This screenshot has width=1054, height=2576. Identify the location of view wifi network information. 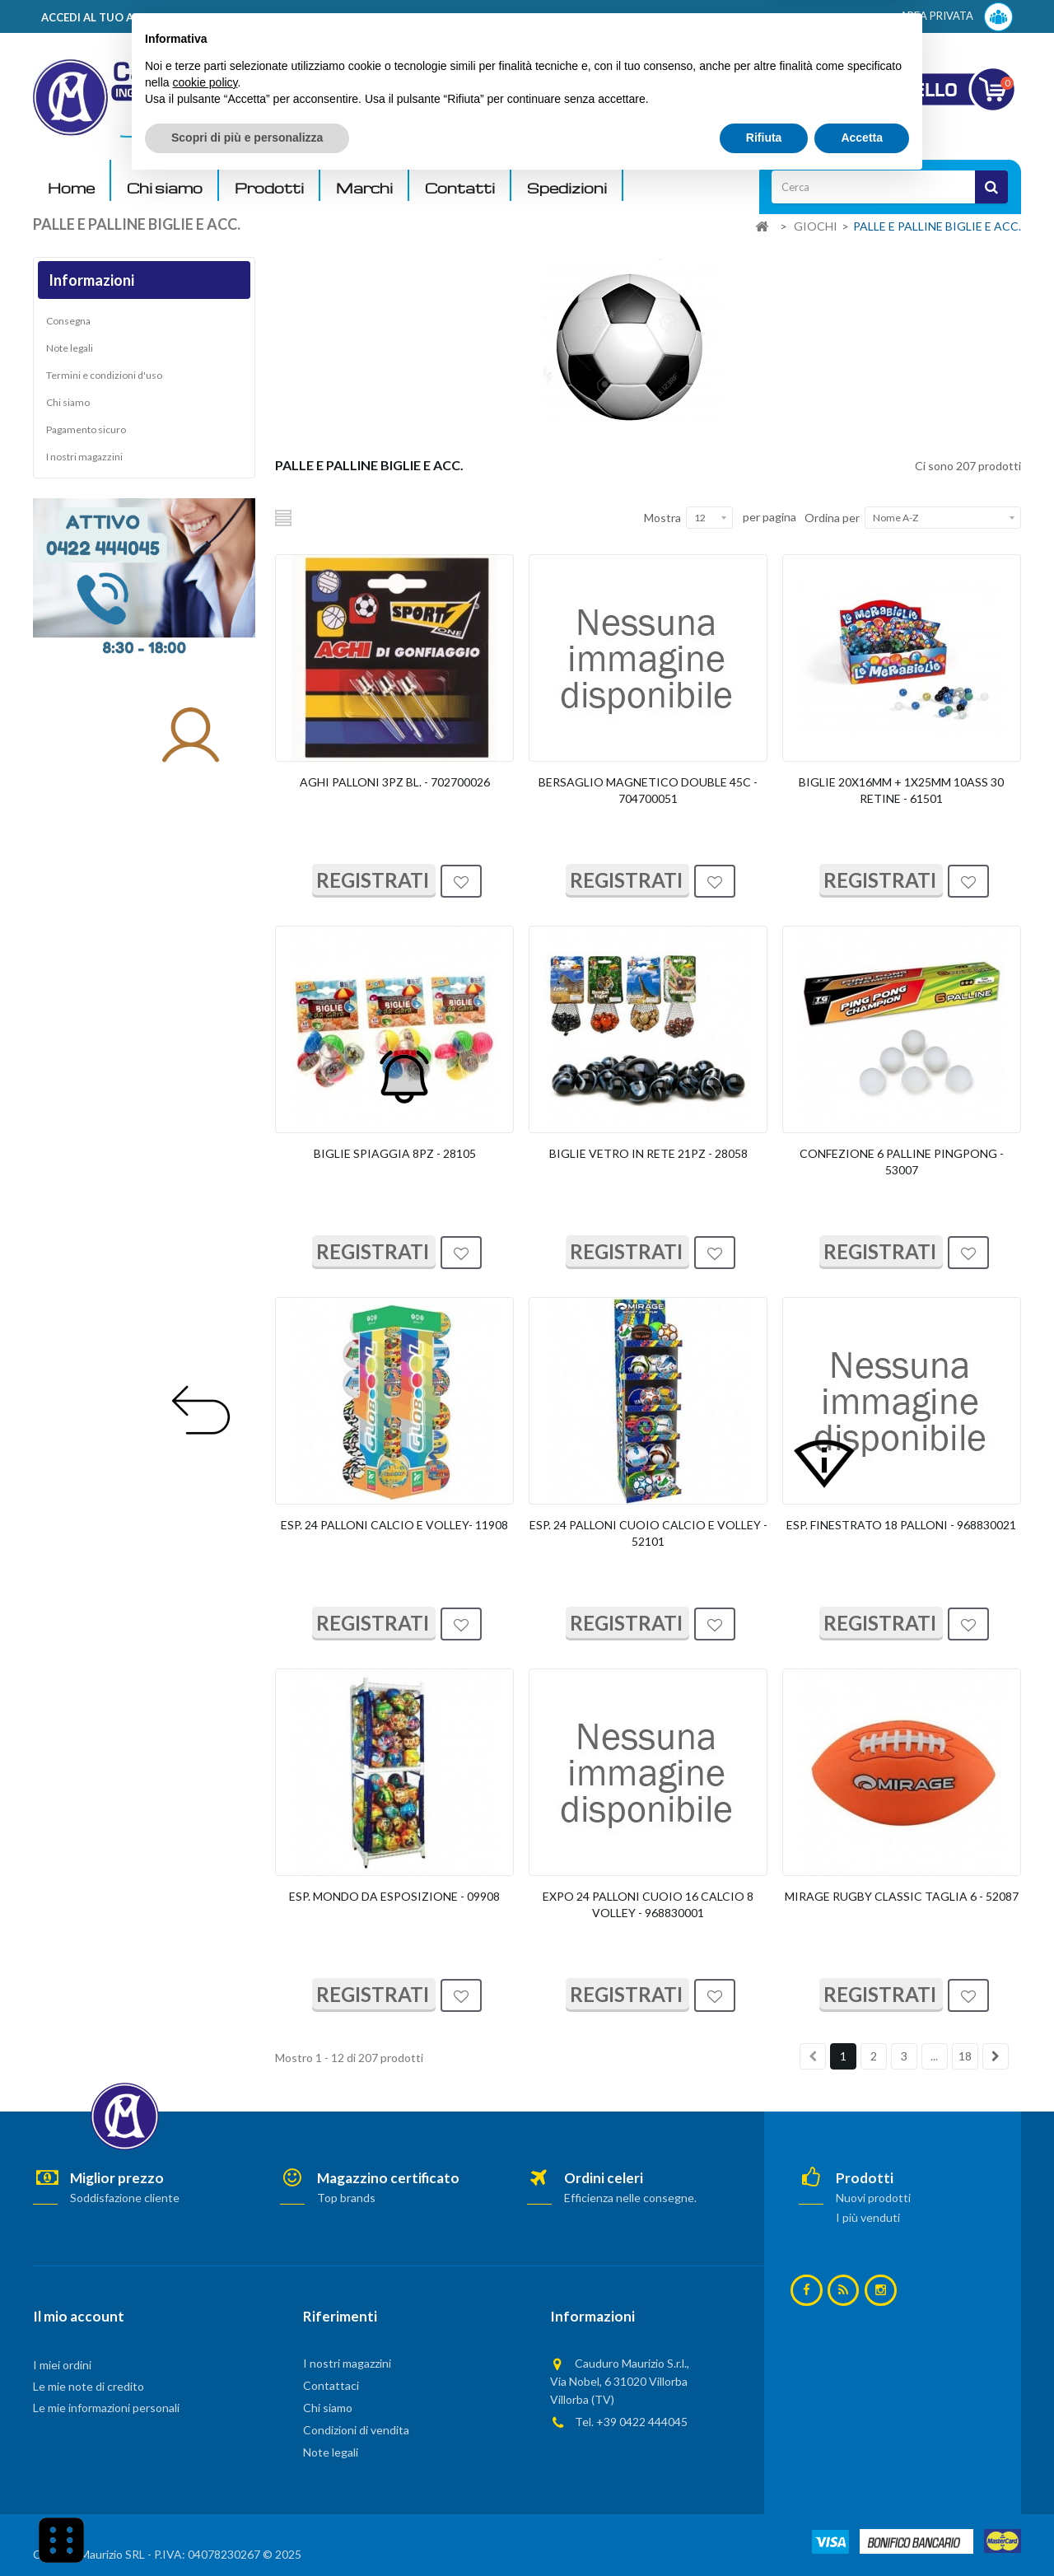
(824, 1463).